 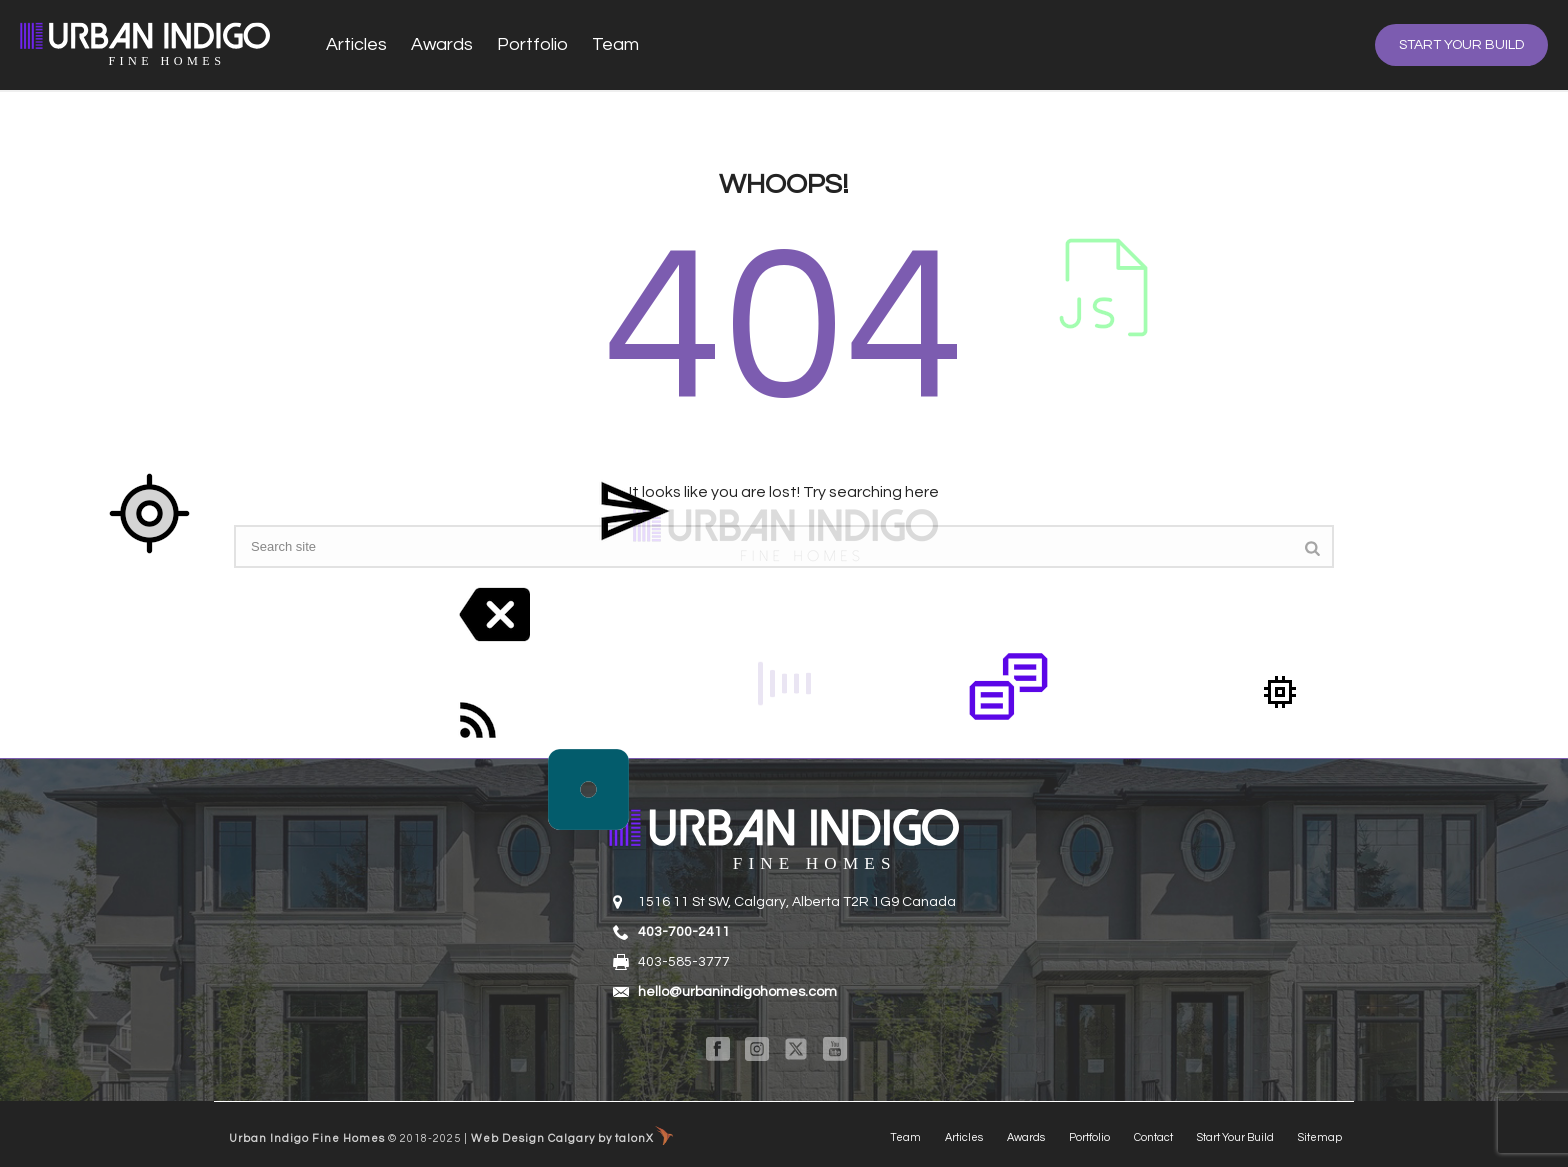 I want to click on a javascript file in your project, so click(x=1106, y=287).